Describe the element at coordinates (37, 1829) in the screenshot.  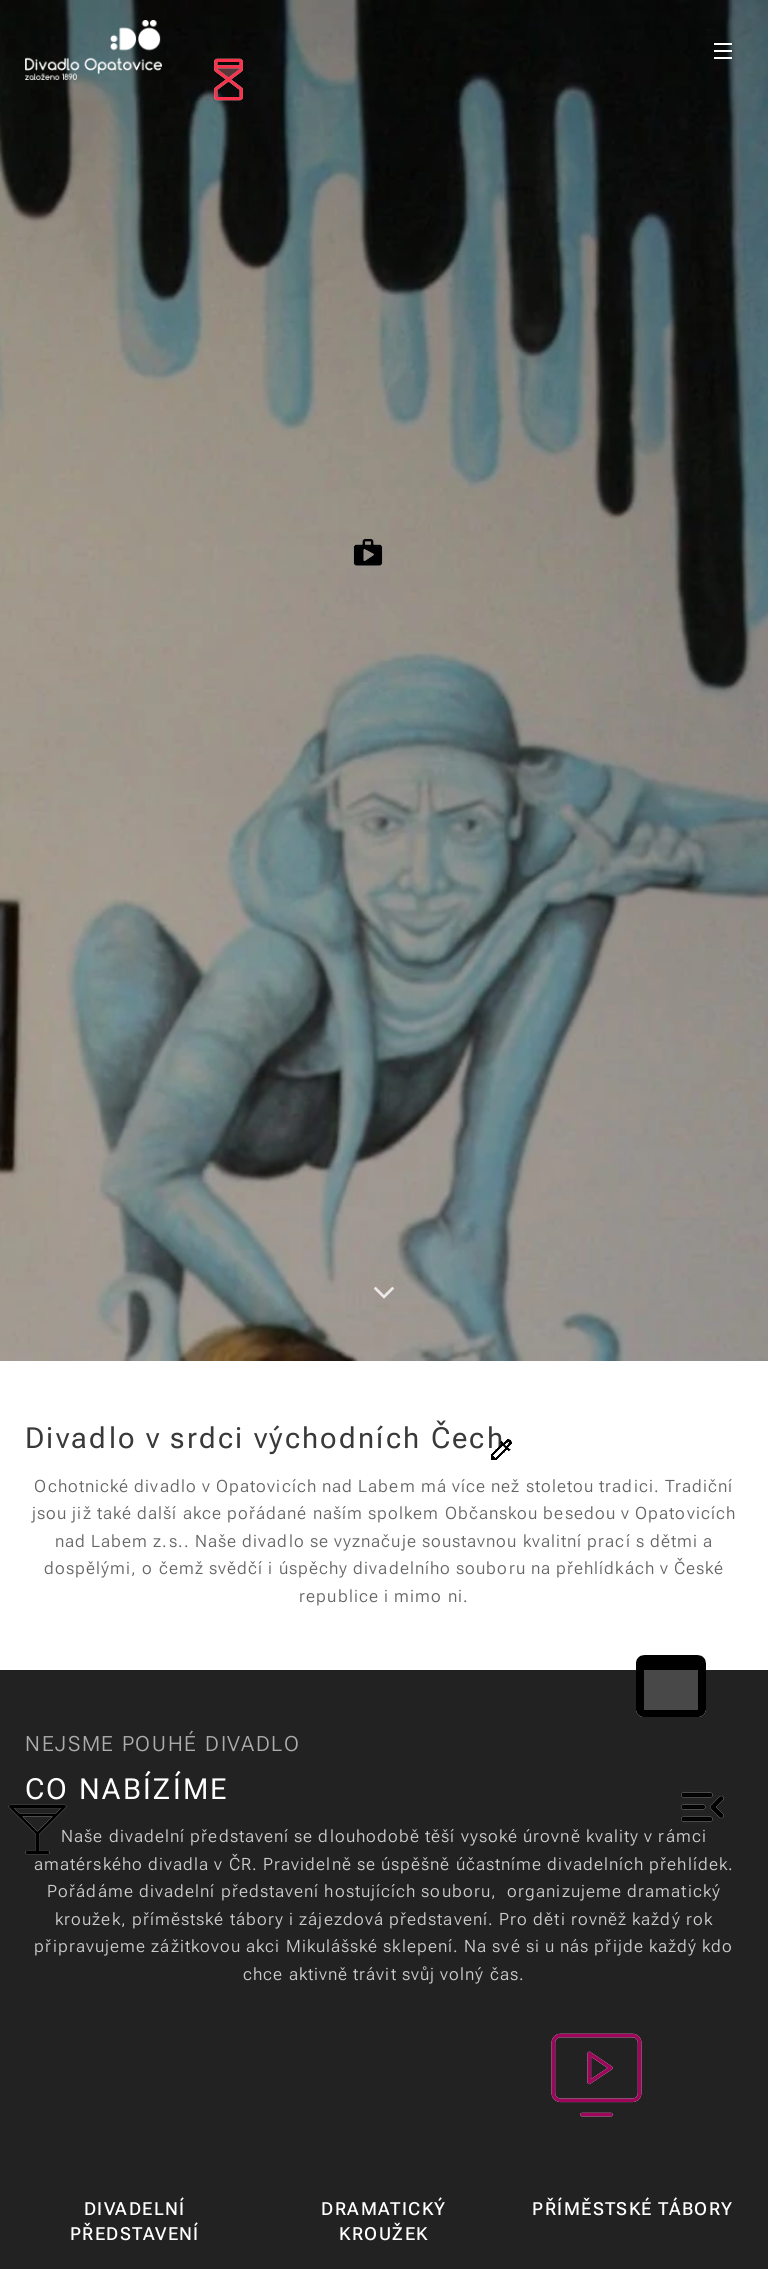
I see `browse bar or cocktail menu` at that location.